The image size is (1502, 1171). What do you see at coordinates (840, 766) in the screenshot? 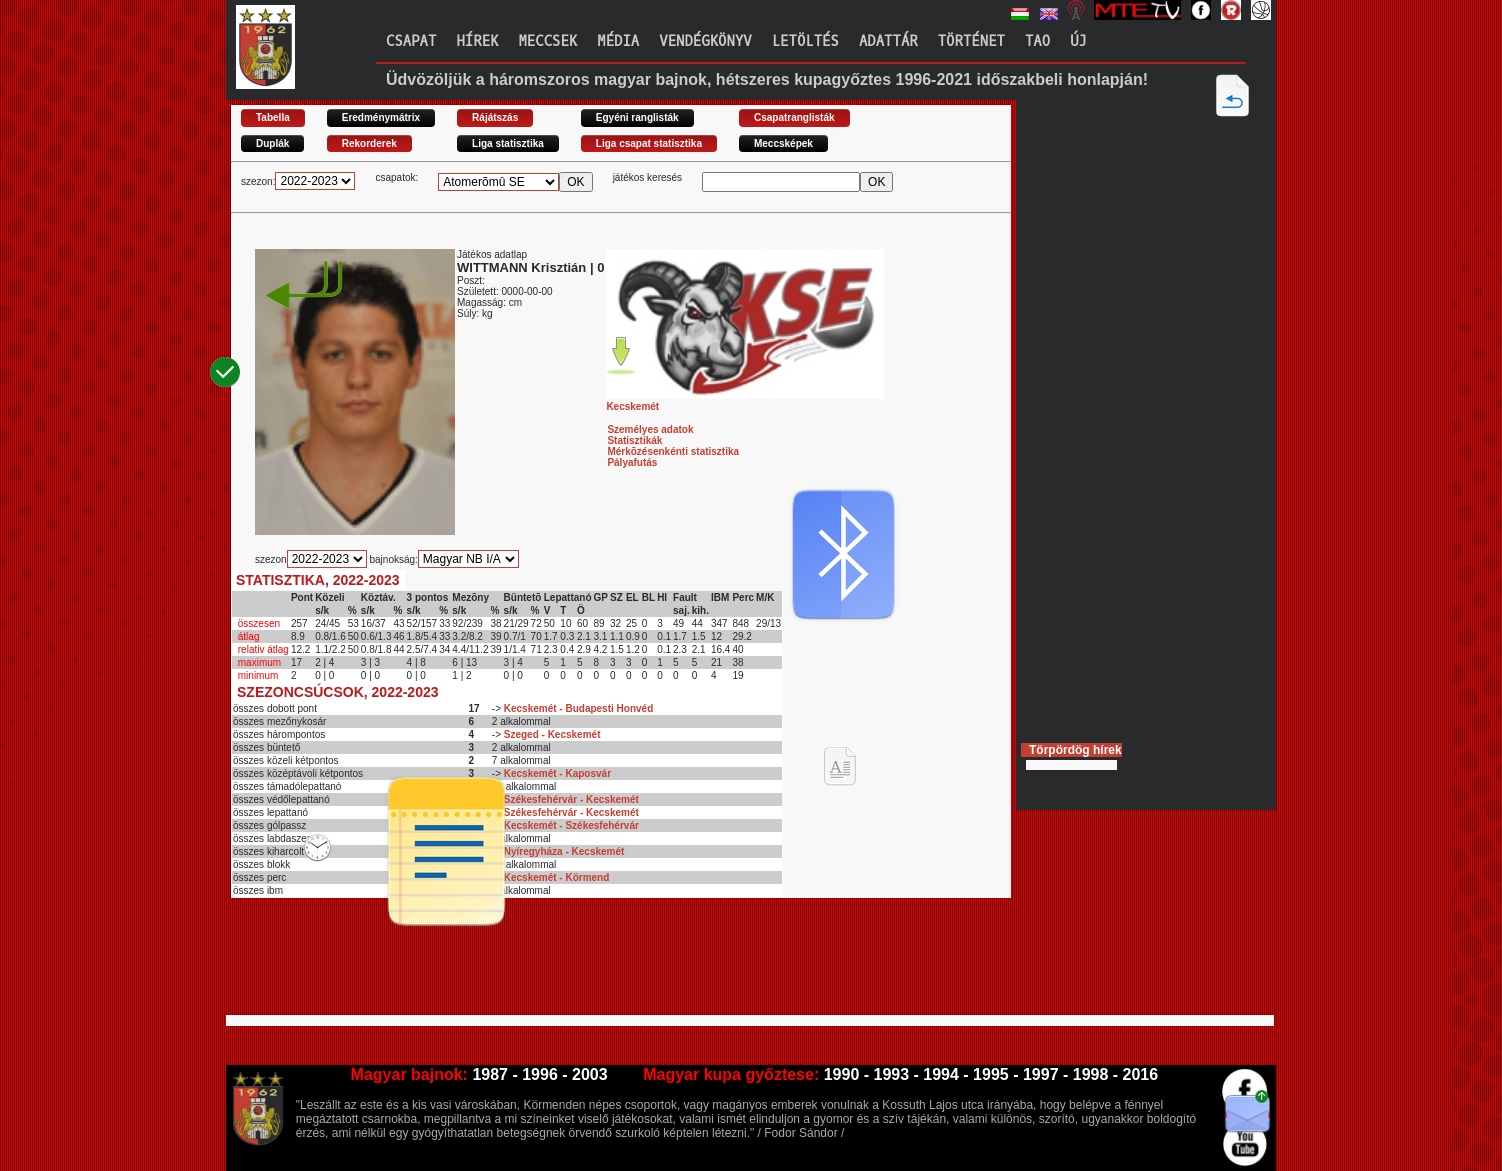
I see `open a rich text document` at bounding box center [840, 766].